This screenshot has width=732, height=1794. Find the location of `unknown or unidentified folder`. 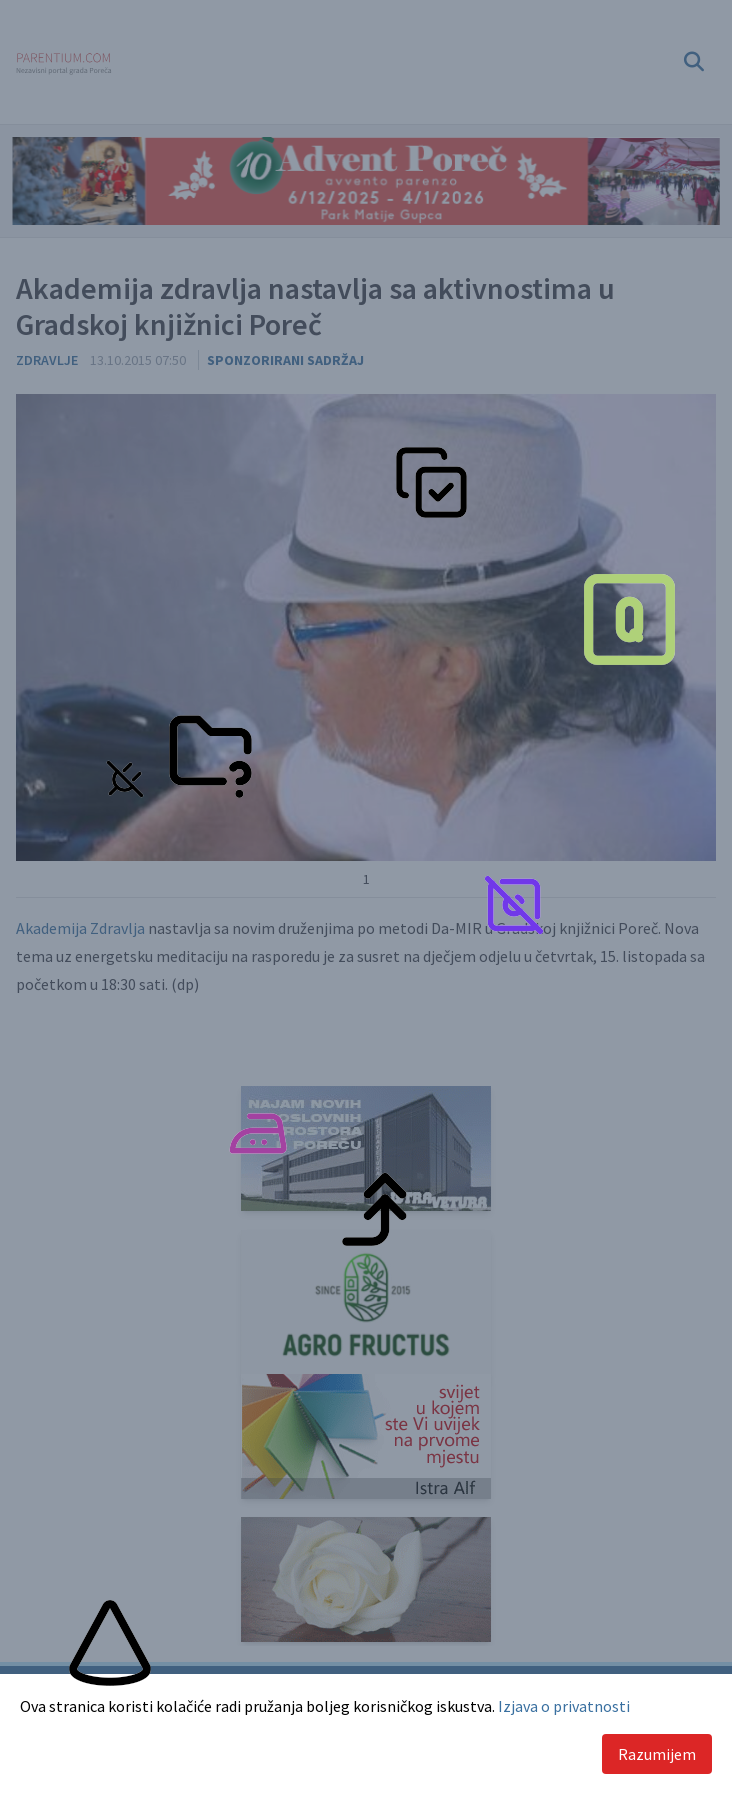

unknown or unidentified folder is located at coordinates (210, 752).